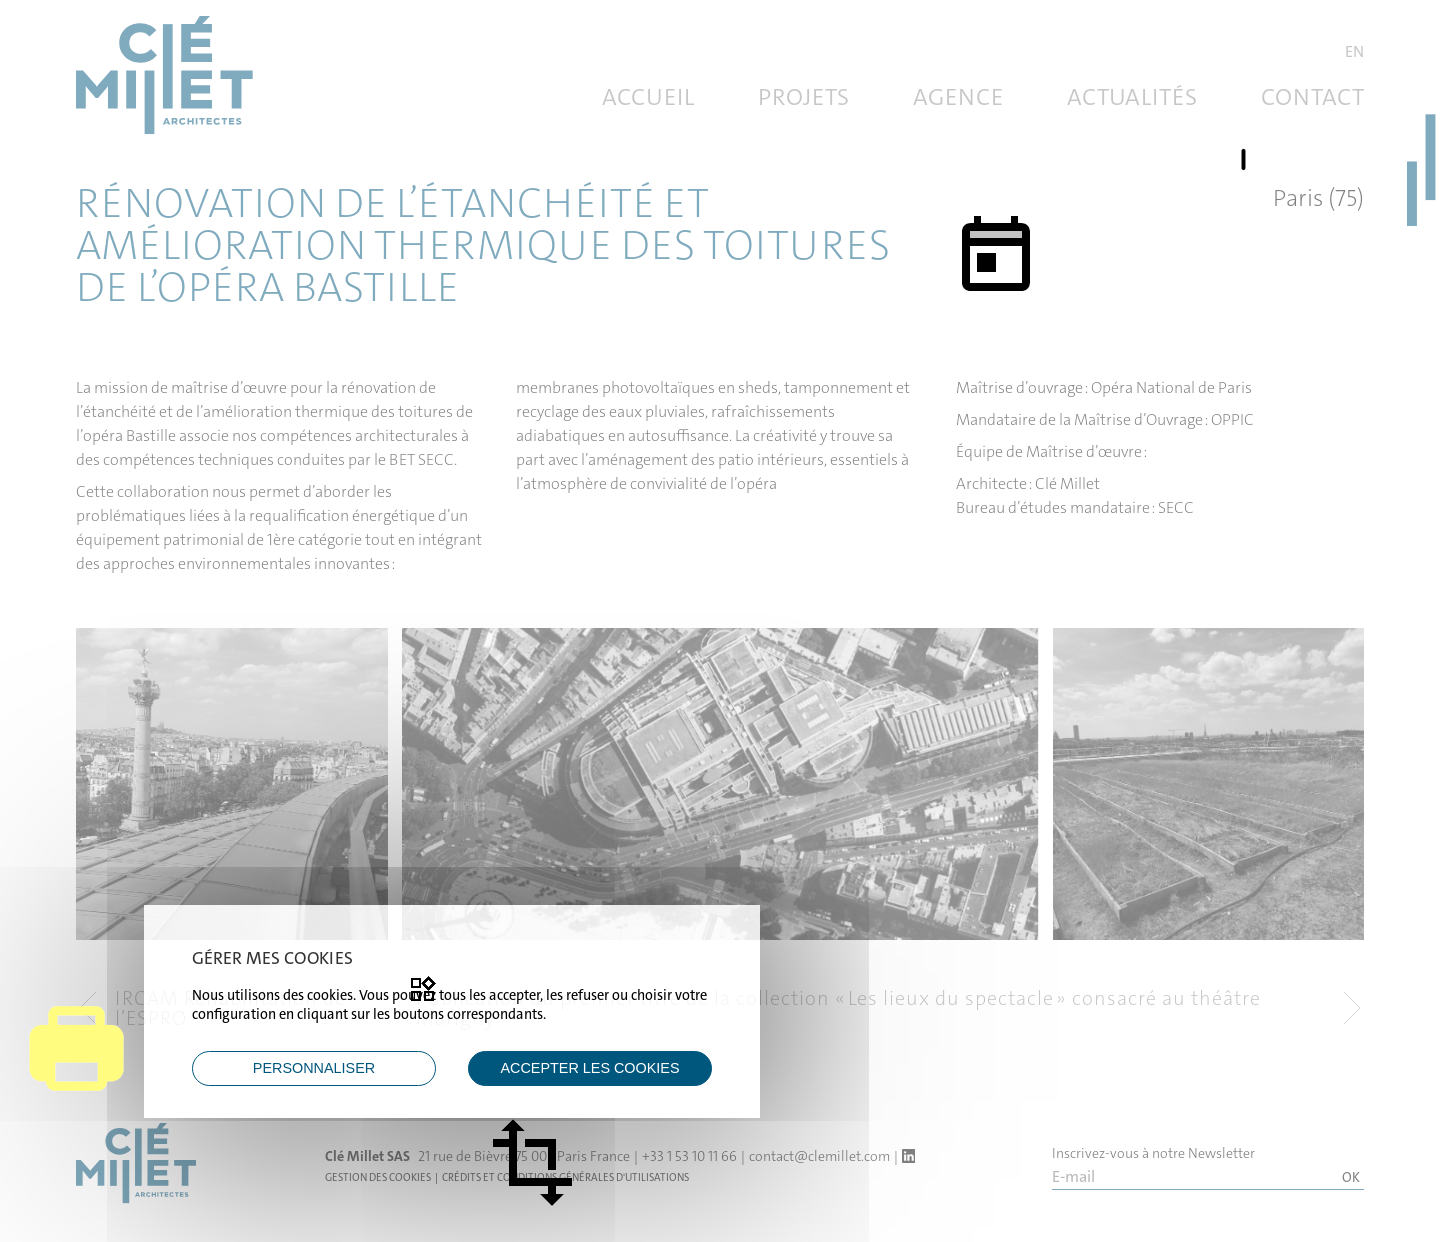  I want to click on indicates information or help is available, so click(1243, 159).